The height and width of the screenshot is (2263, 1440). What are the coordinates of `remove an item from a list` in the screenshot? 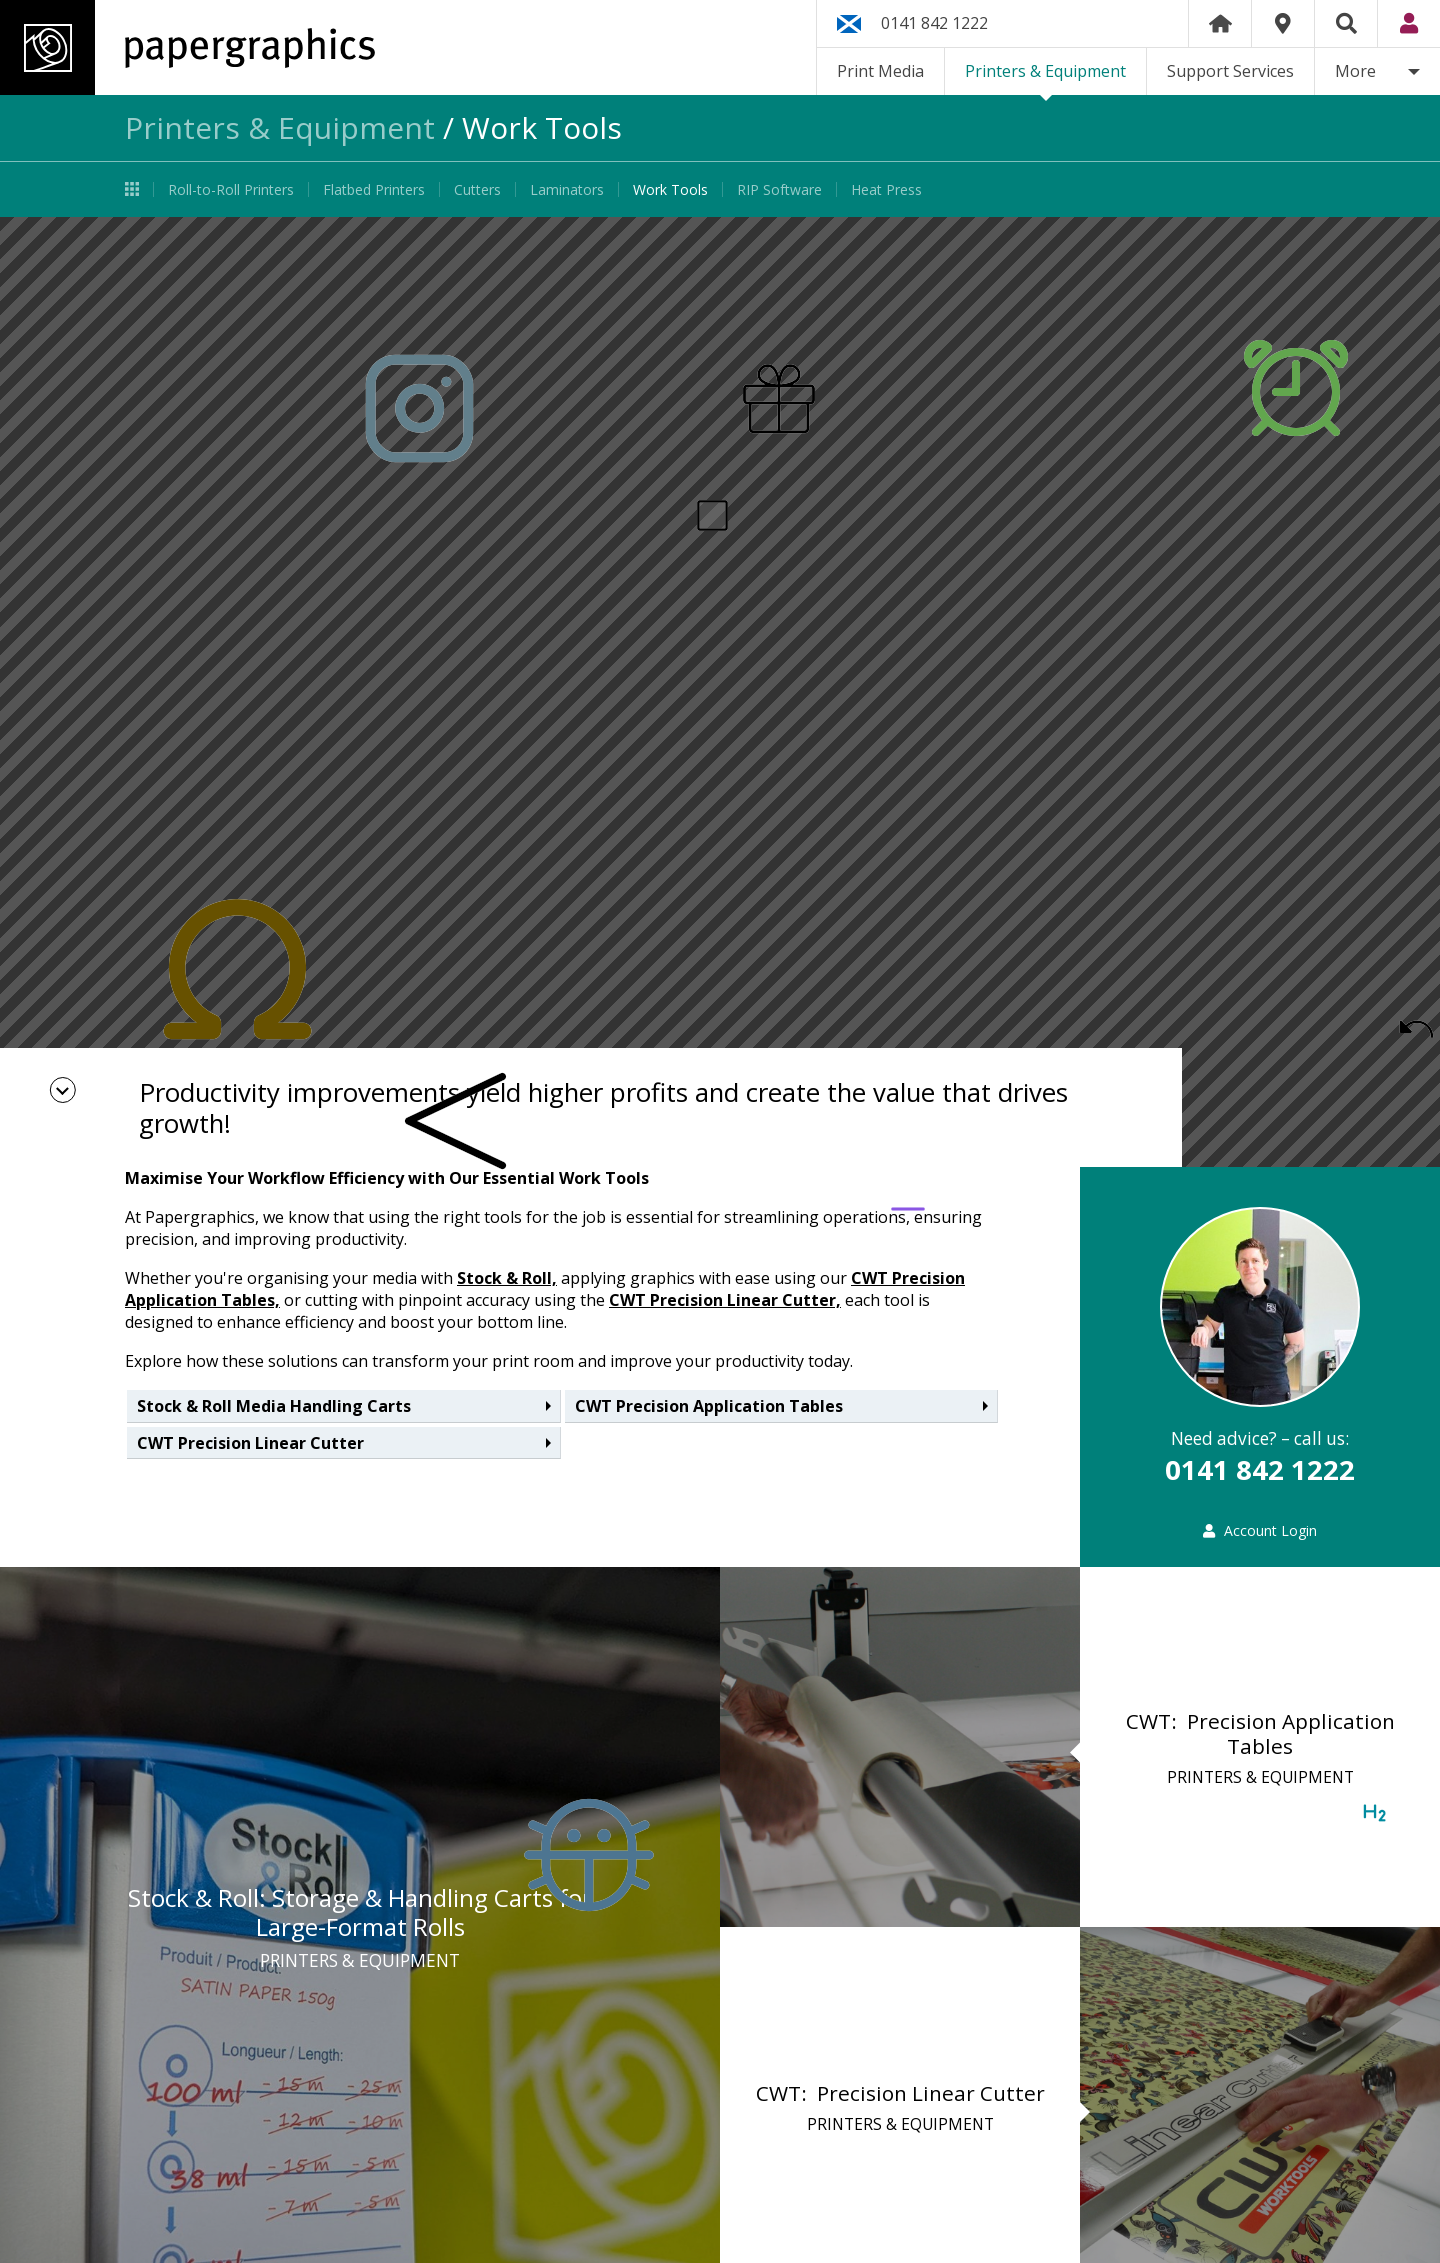 It's located at (908, 1209).